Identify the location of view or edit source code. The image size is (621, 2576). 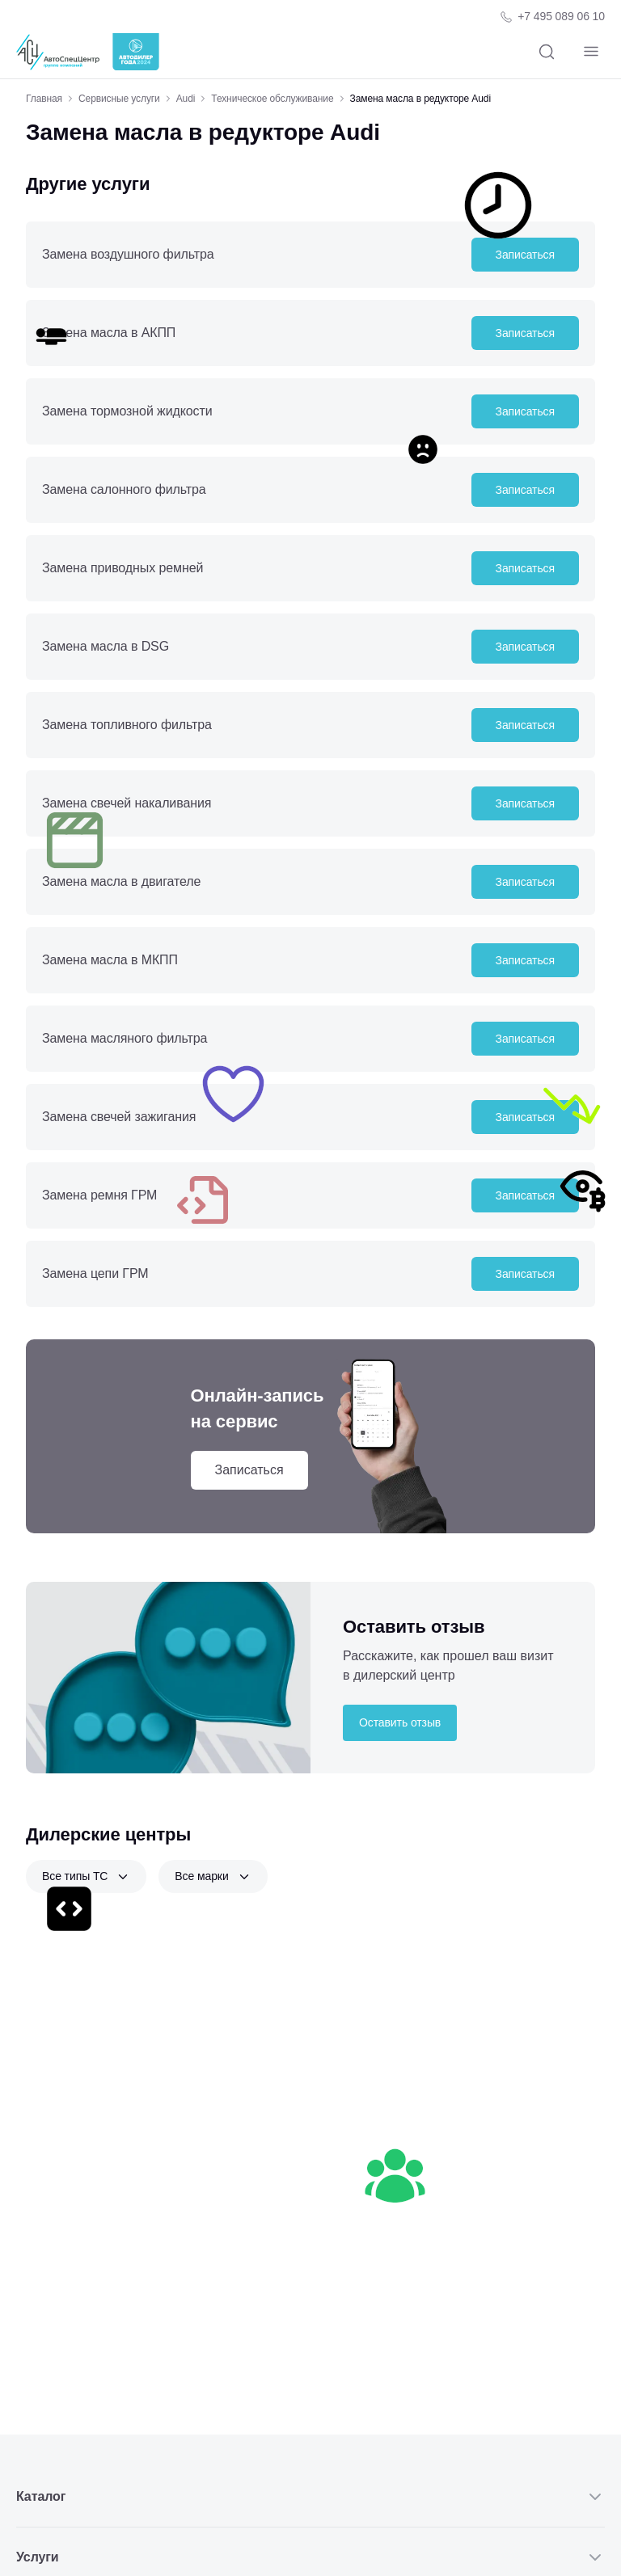
(69, 1908).